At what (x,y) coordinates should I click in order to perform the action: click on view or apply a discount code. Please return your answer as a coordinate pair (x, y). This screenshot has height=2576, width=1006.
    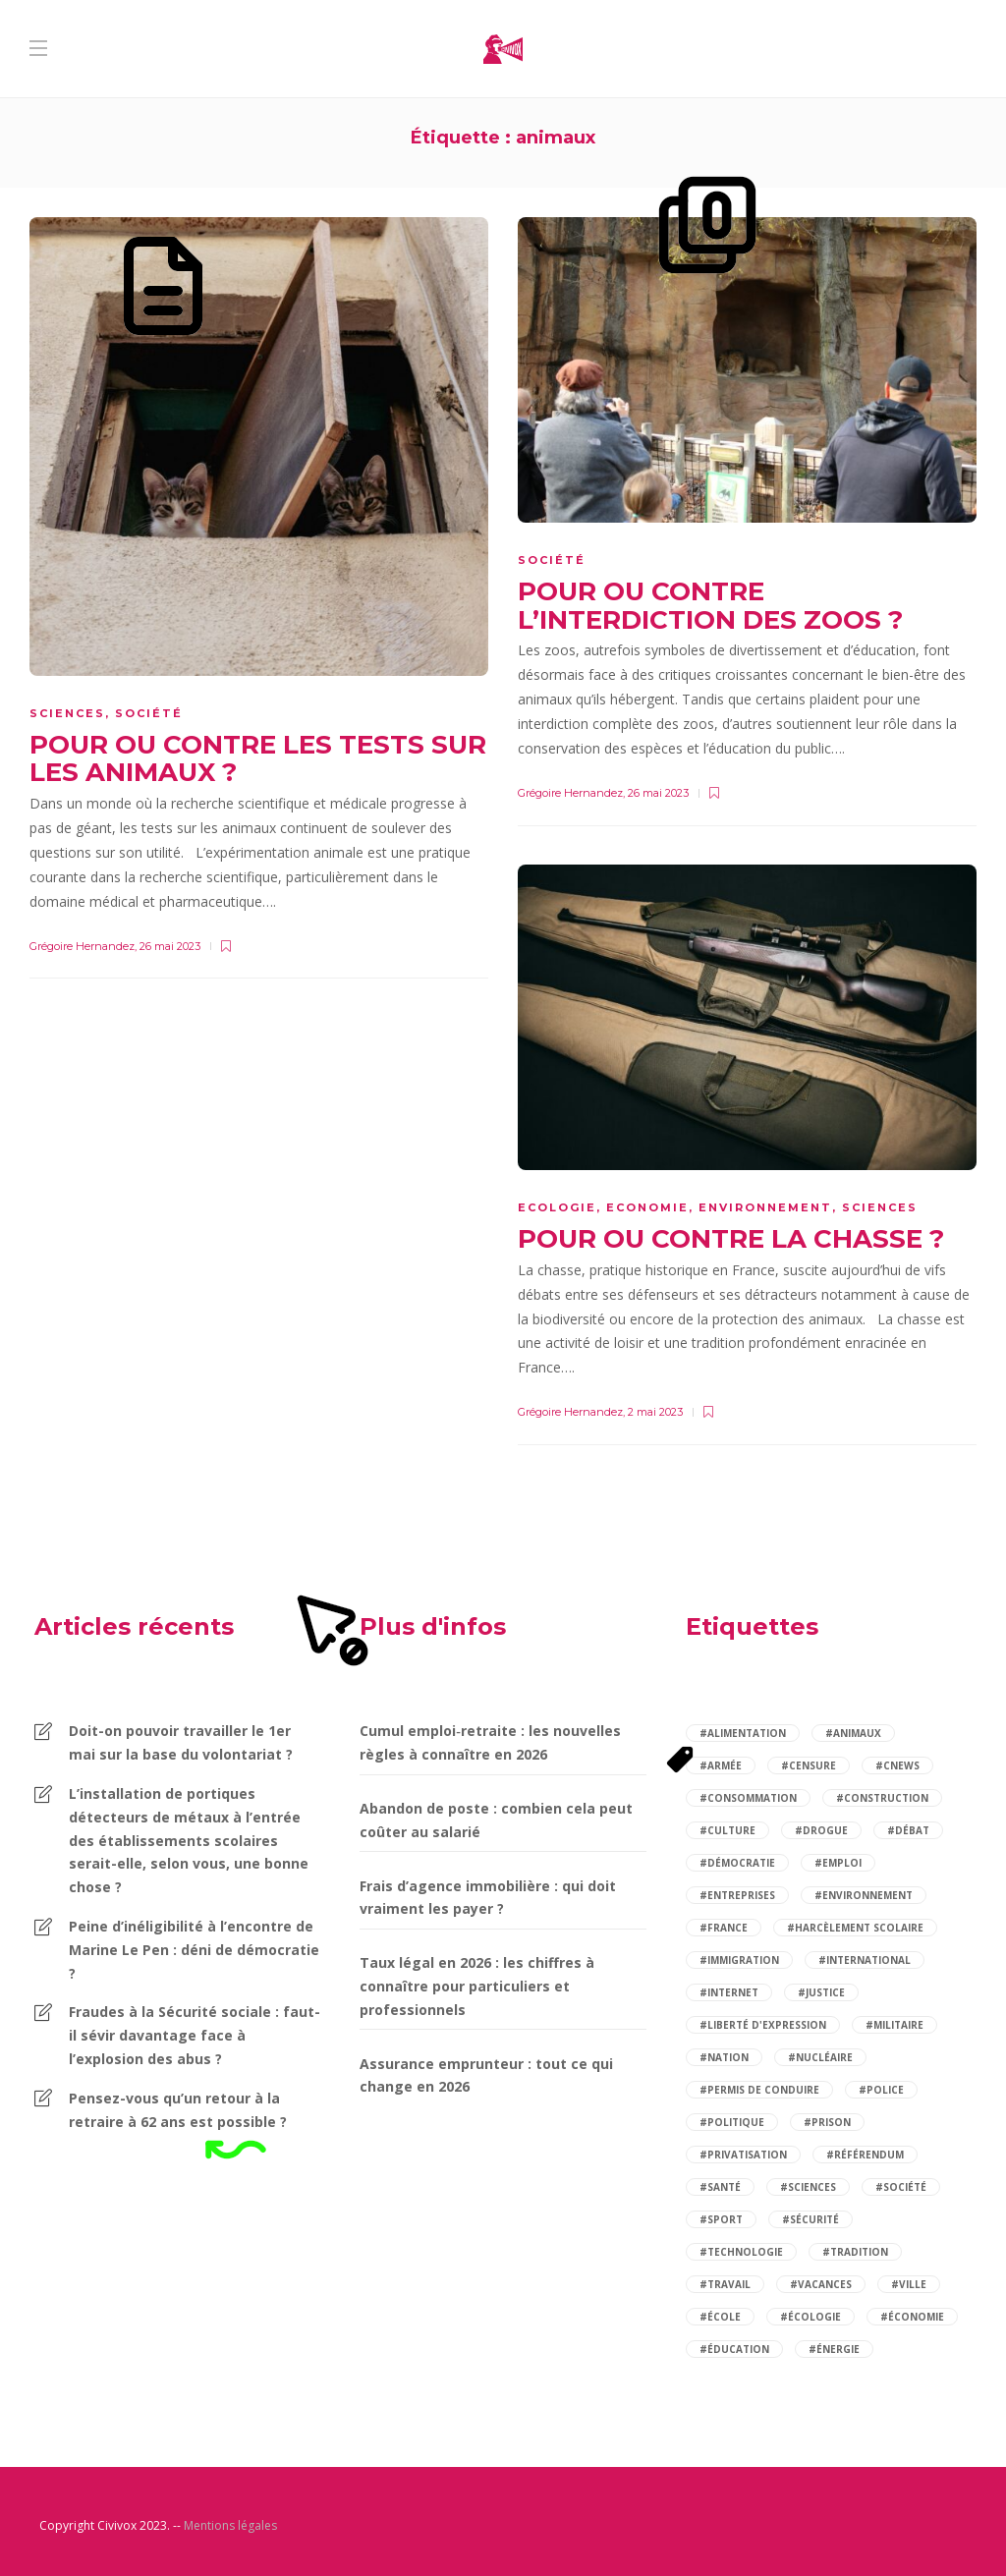
    Looking at the image, I should click on (680, 1760).